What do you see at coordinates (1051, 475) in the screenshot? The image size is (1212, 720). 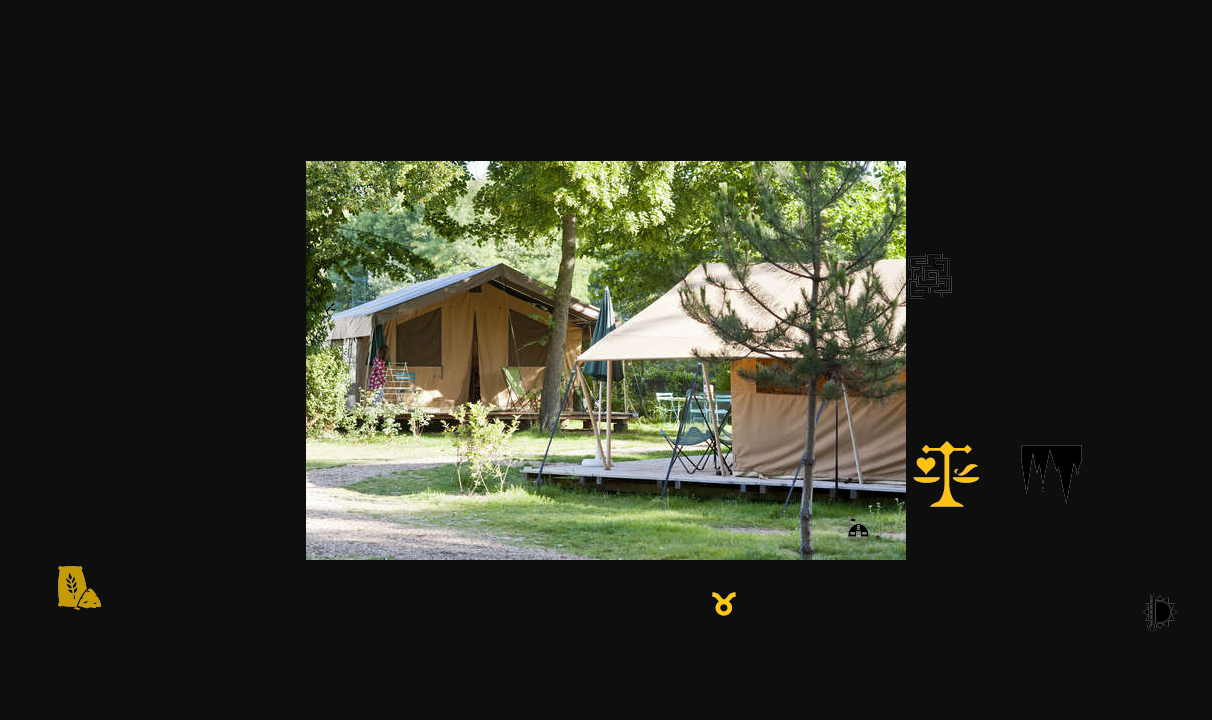 I see `indicates a cave or underground environment in a game` at bounding box center [1051, 475].